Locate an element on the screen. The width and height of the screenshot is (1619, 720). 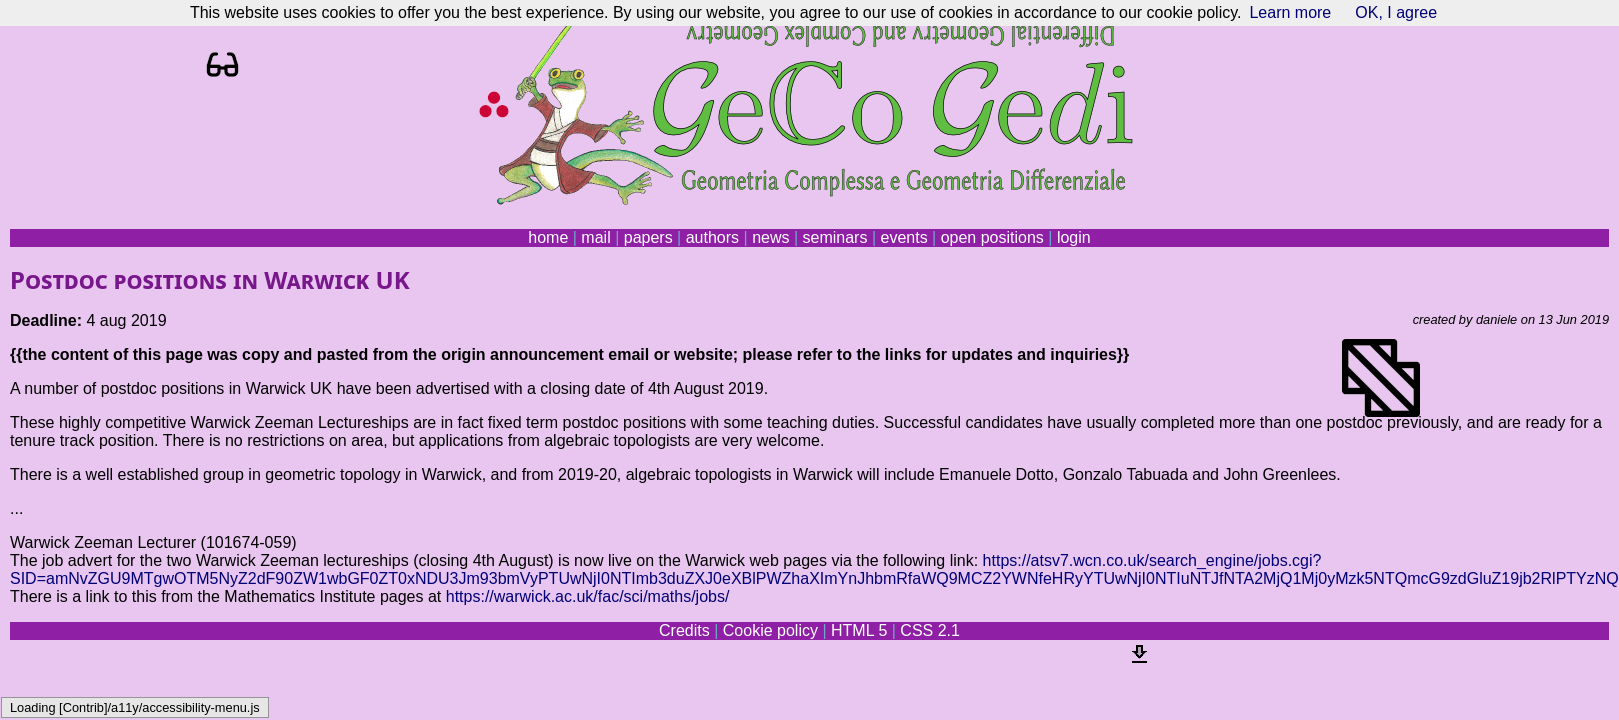
enable reading mode or accessibility features is located at coordinates (222, 64).